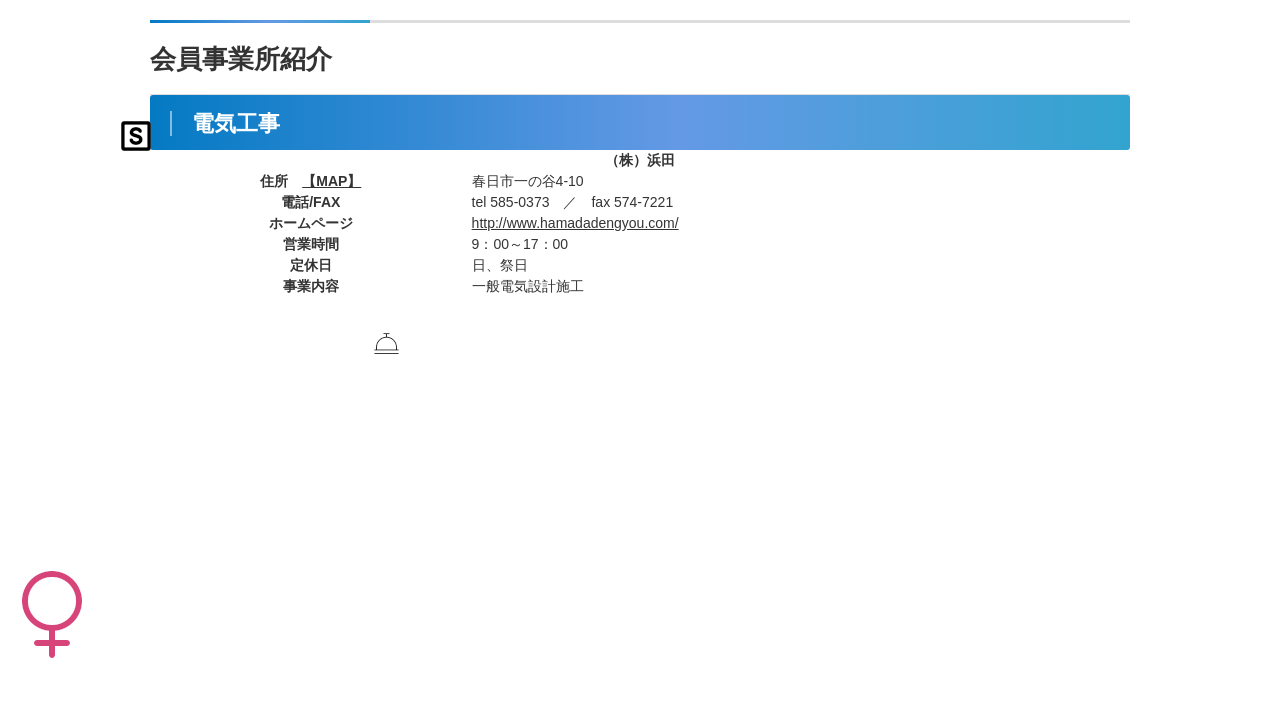 This screenshot has width=1280, height=720. What do you see at coordinates (136, 136) in the screenshot?
I see `access Stripe payment settings` at bounding box center [136, 136].